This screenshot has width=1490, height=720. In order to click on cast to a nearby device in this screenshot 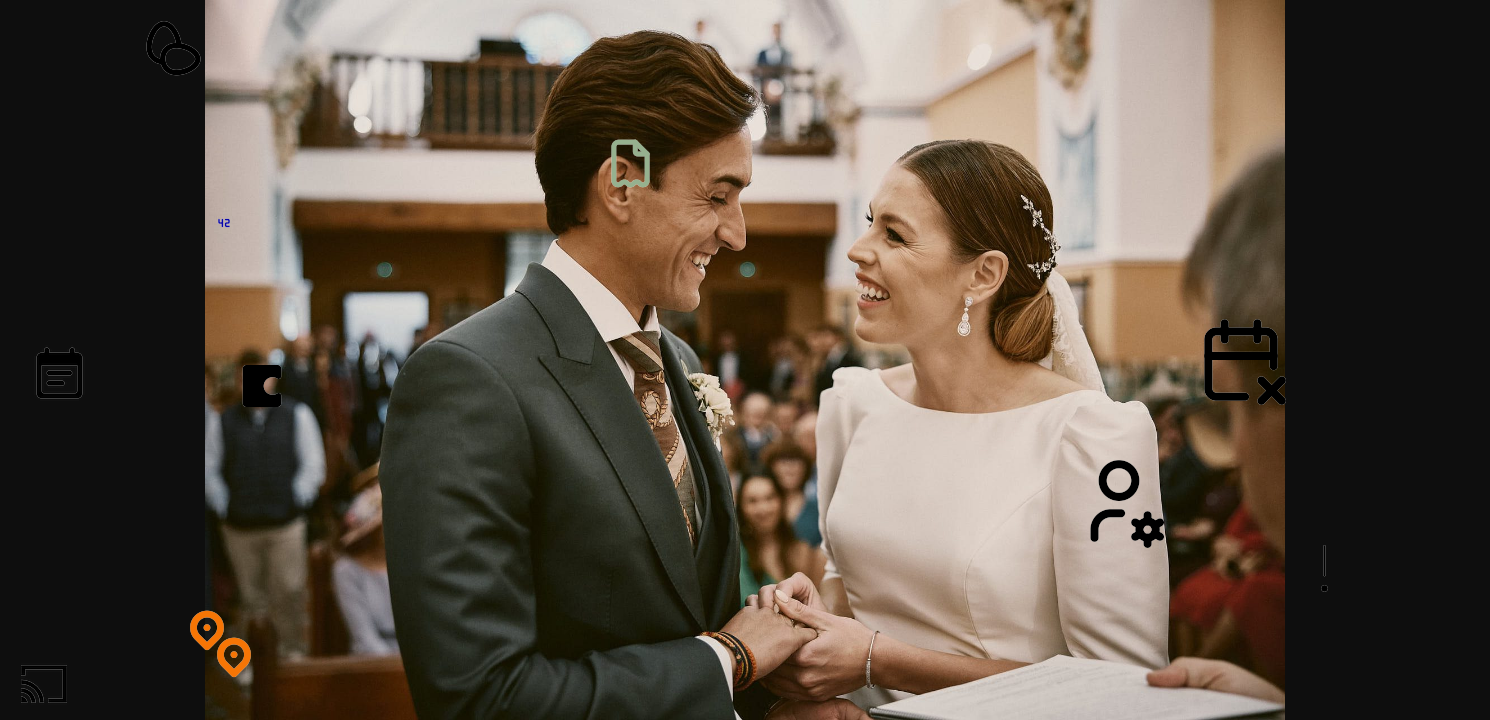, I will do `click(44, 684)`.